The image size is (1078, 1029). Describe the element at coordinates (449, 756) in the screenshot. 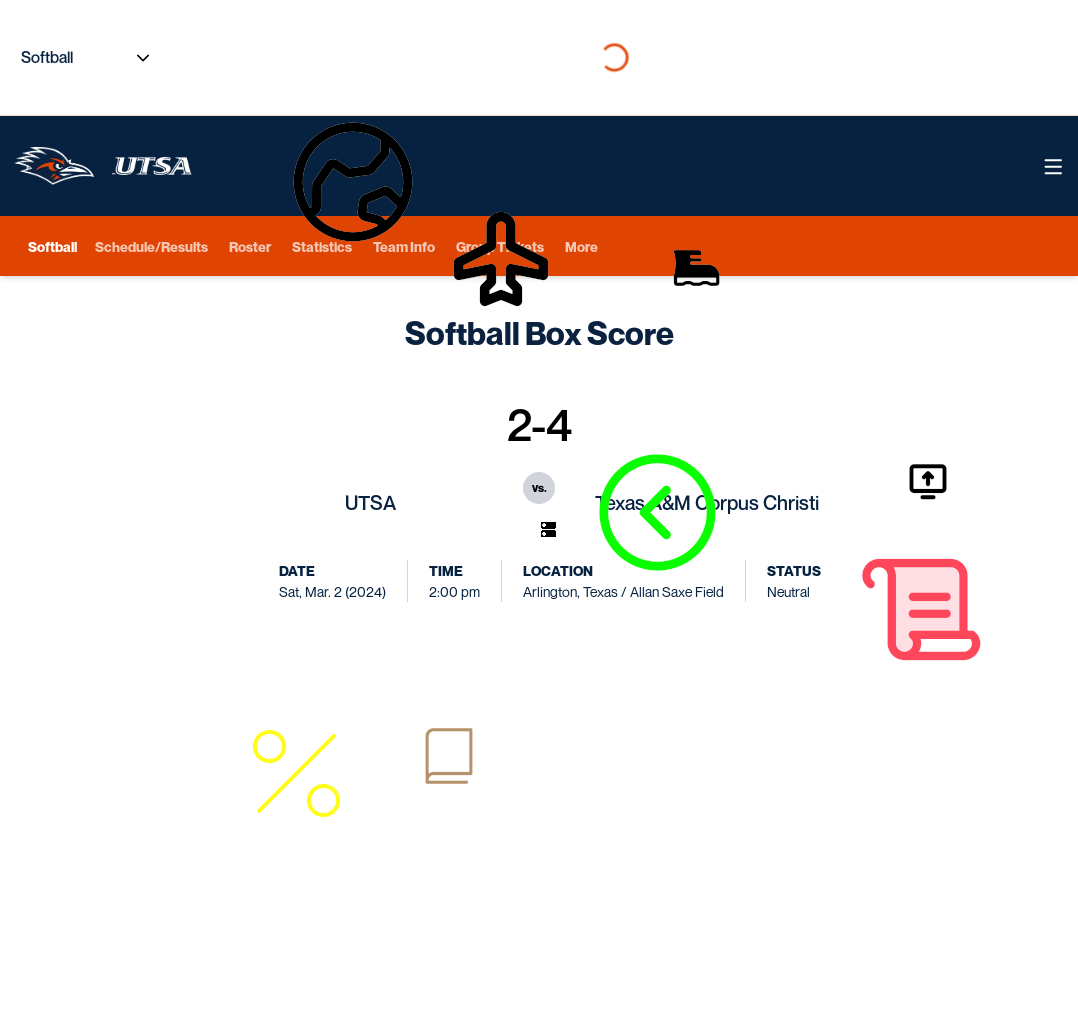

I see `open a book or reading view` at that location.